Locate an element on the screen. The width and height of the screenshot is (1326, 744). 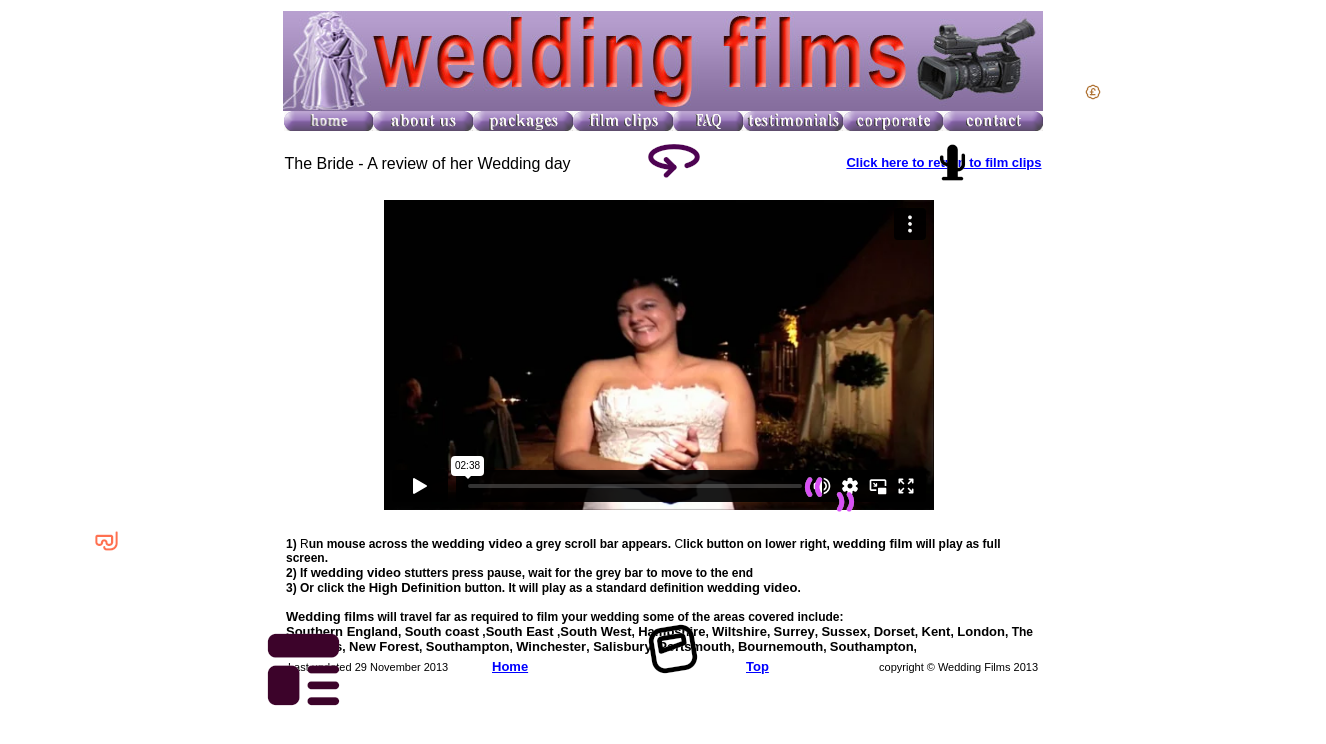
rotate to view 360-degree content is located at coordinates (674, 157).